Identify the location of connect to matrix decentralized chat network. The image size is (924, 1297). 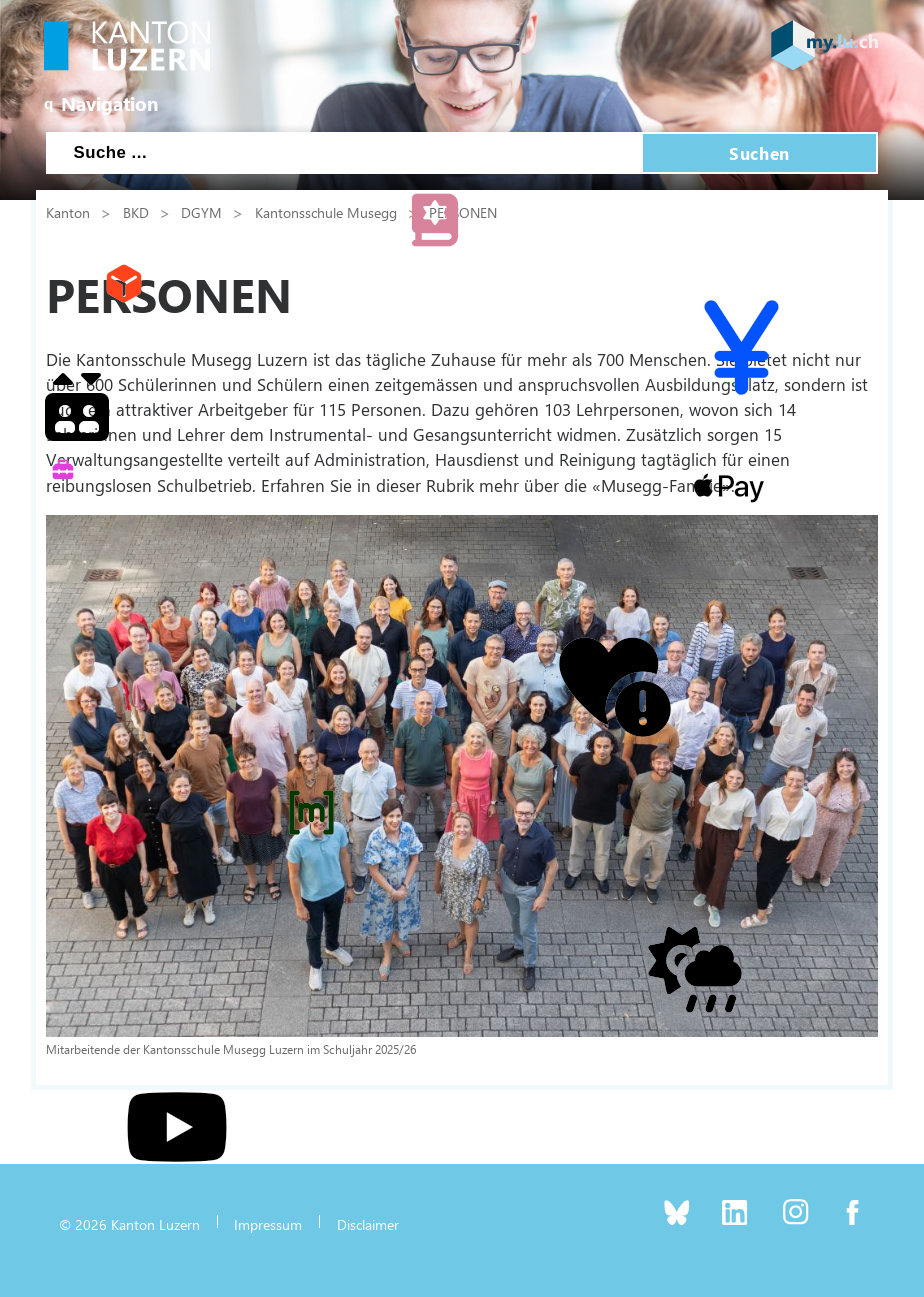
(311, 812).